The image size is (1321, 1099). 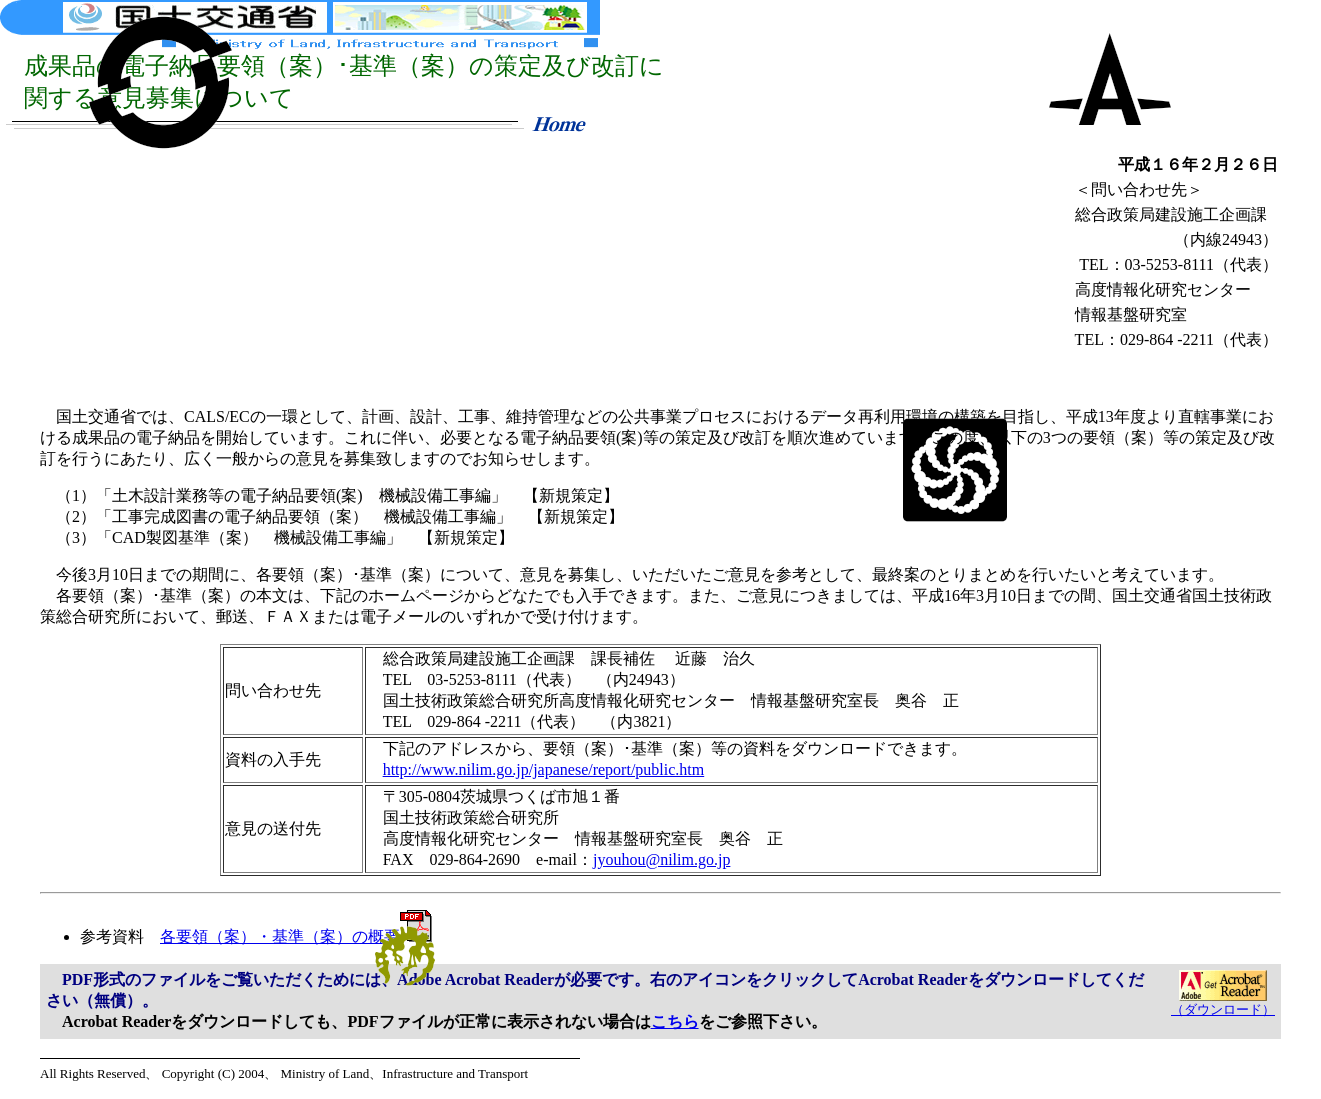 What do you see at coordinates (160, 82) in the screenshot?
I see `Red Hat OpenShift platform logo` at bounding box center [160, 82].